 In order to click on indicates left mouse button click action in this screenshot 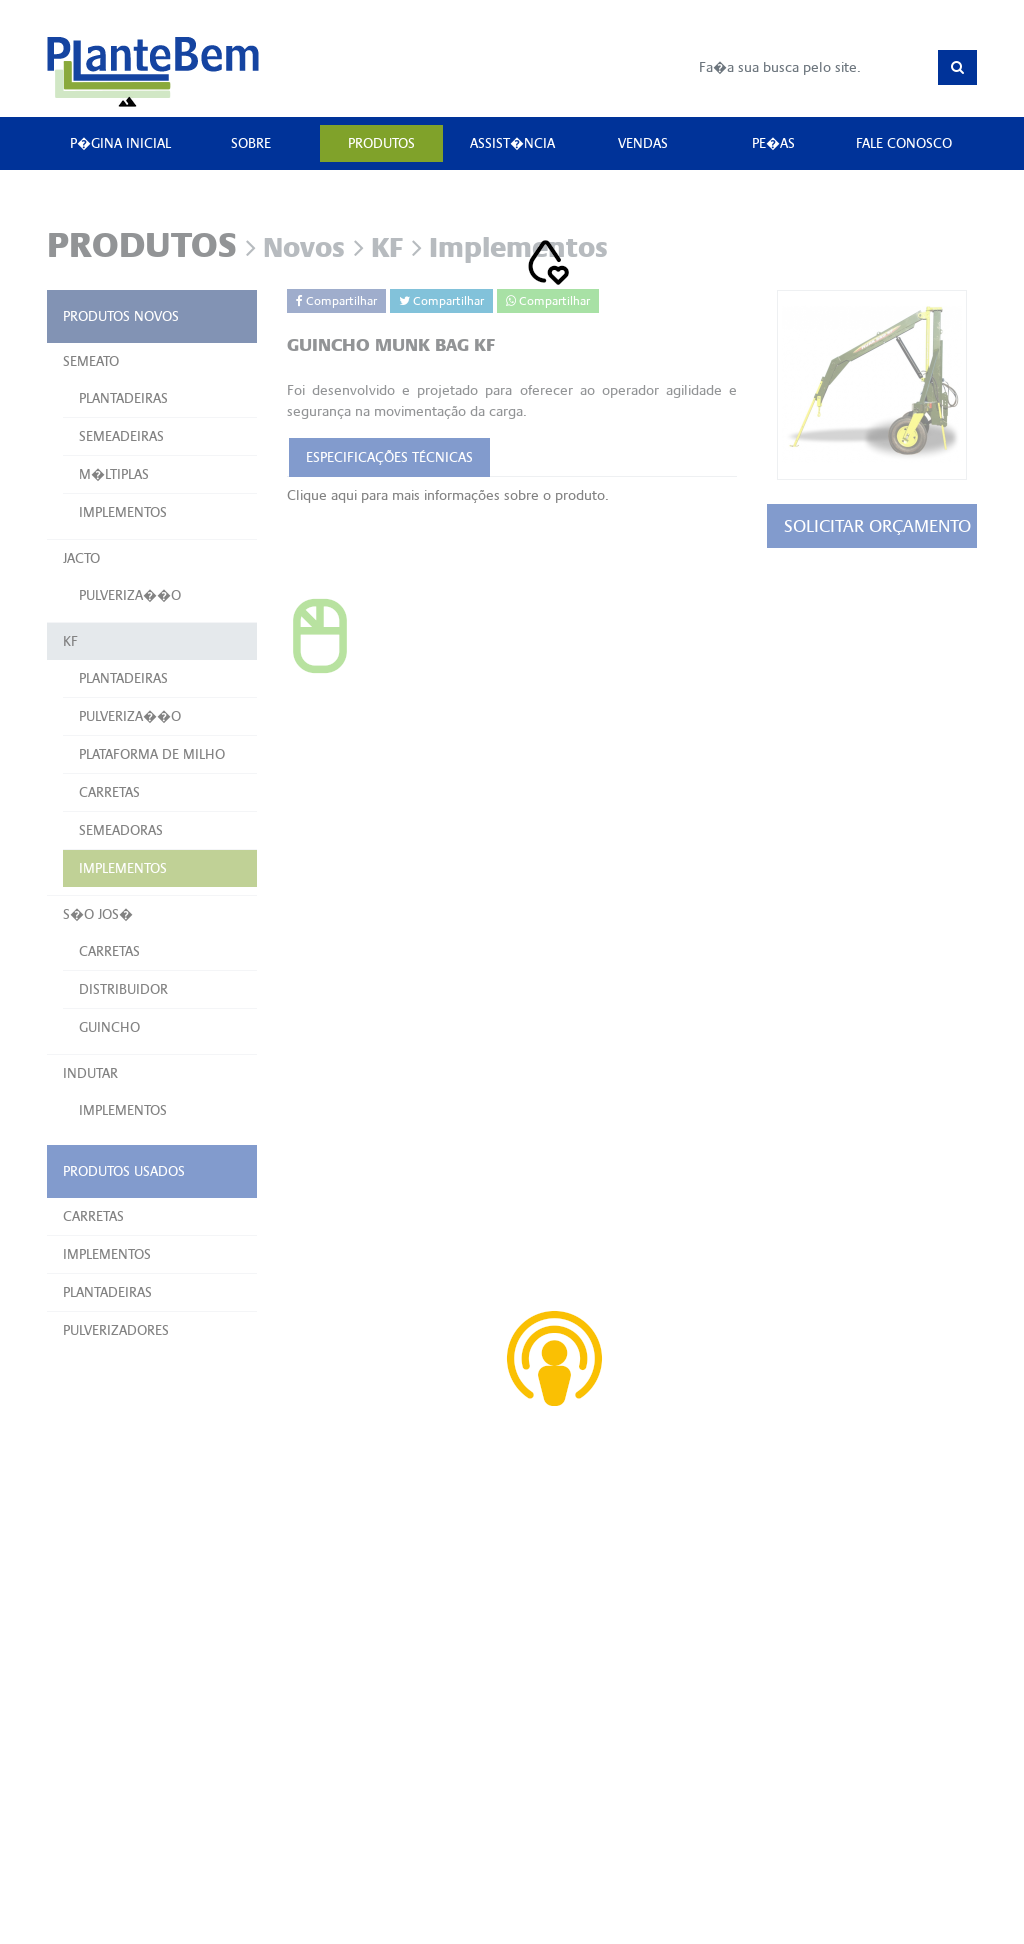, I will do `click(320, 636)`.